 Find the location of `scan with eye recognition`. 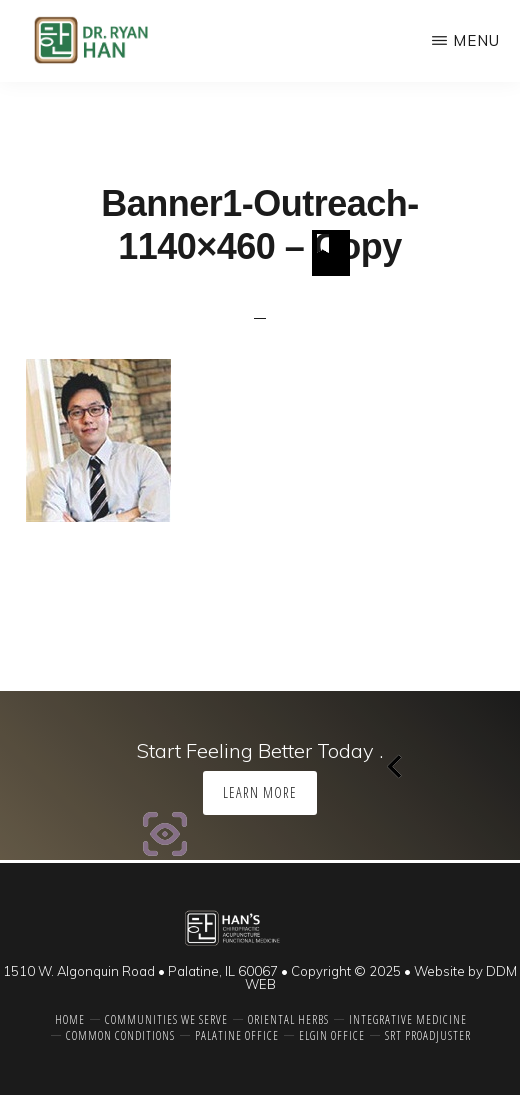

scan with eye recognition is located at coordinates (165, 834).